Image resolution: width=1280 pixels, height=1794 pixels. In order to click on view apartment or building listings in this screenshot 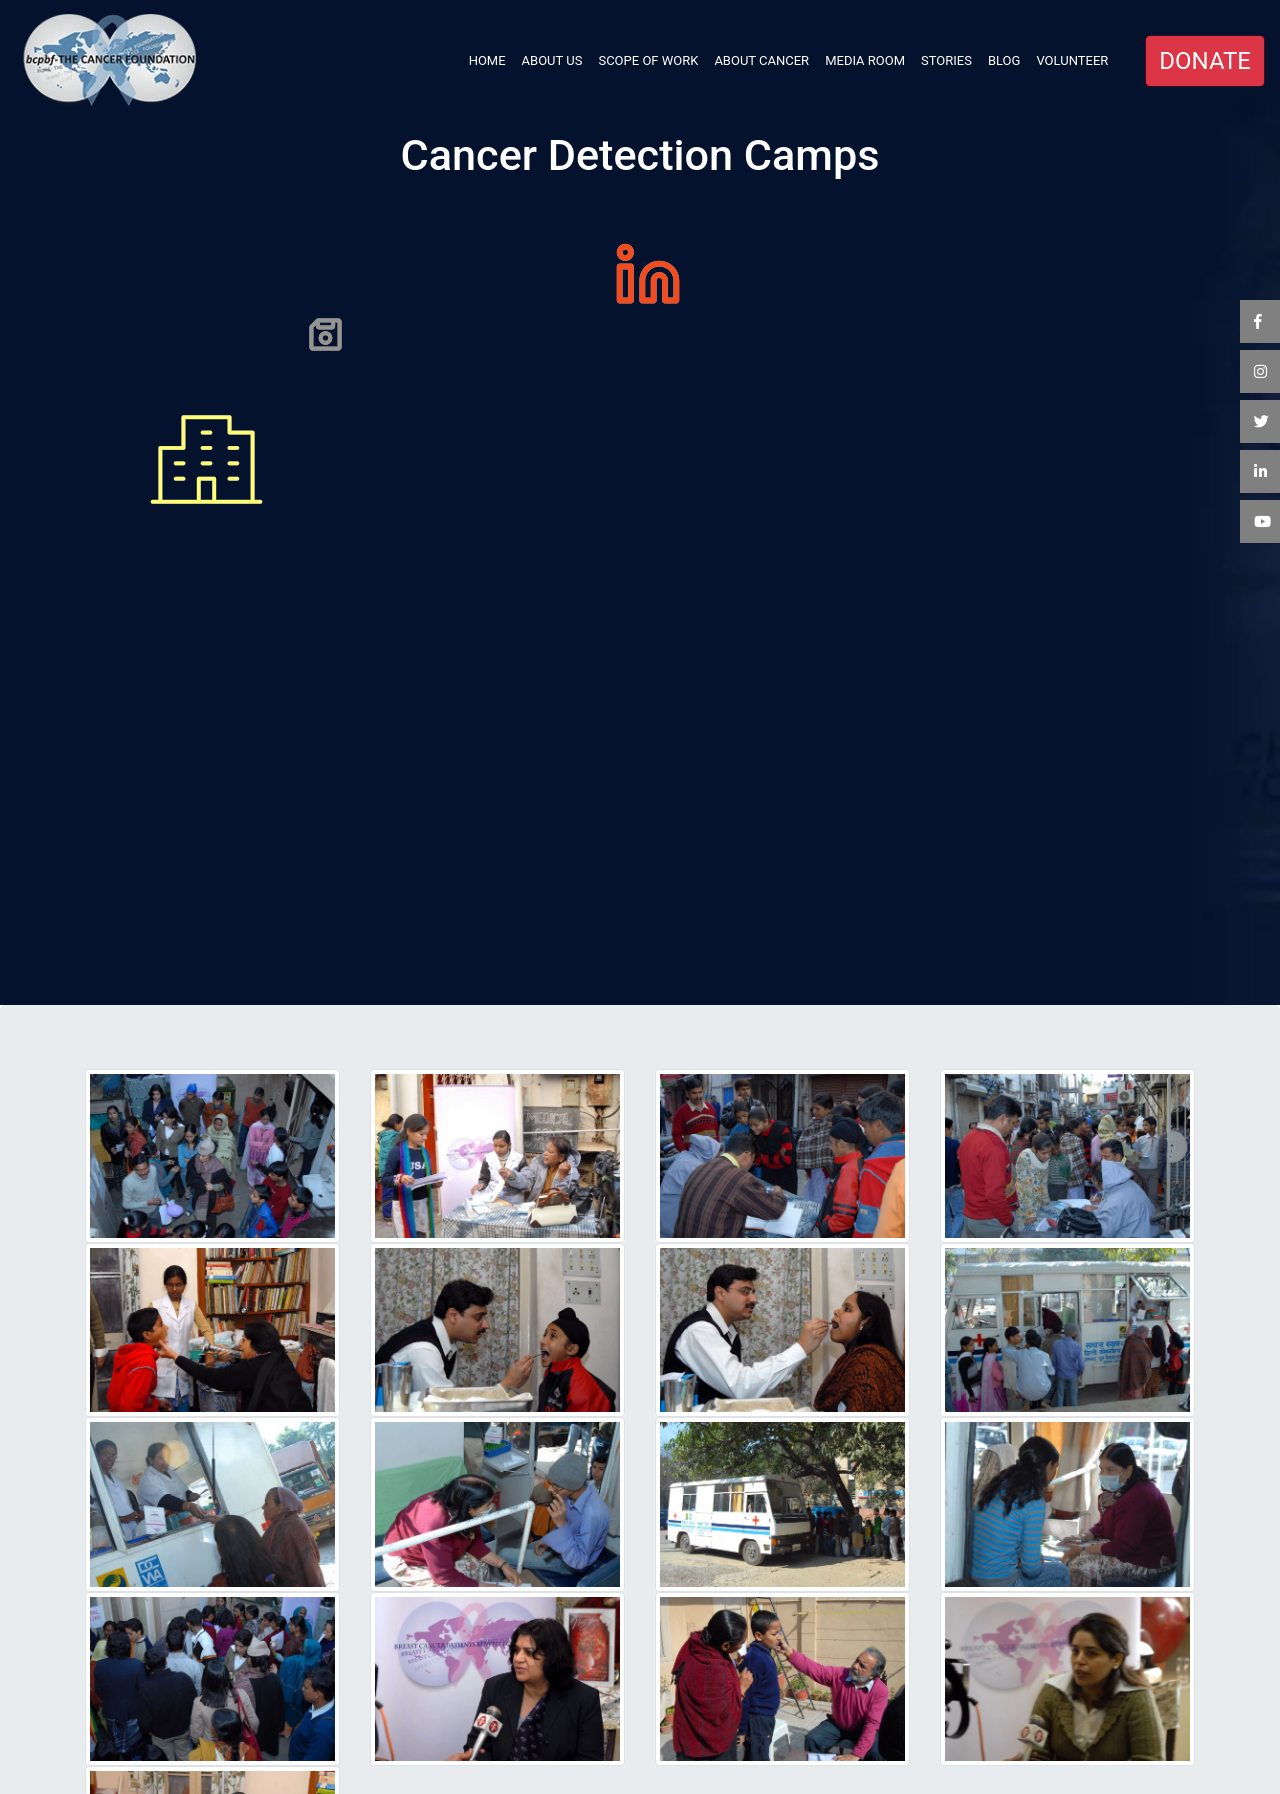, I will do `click(206, 459)`.